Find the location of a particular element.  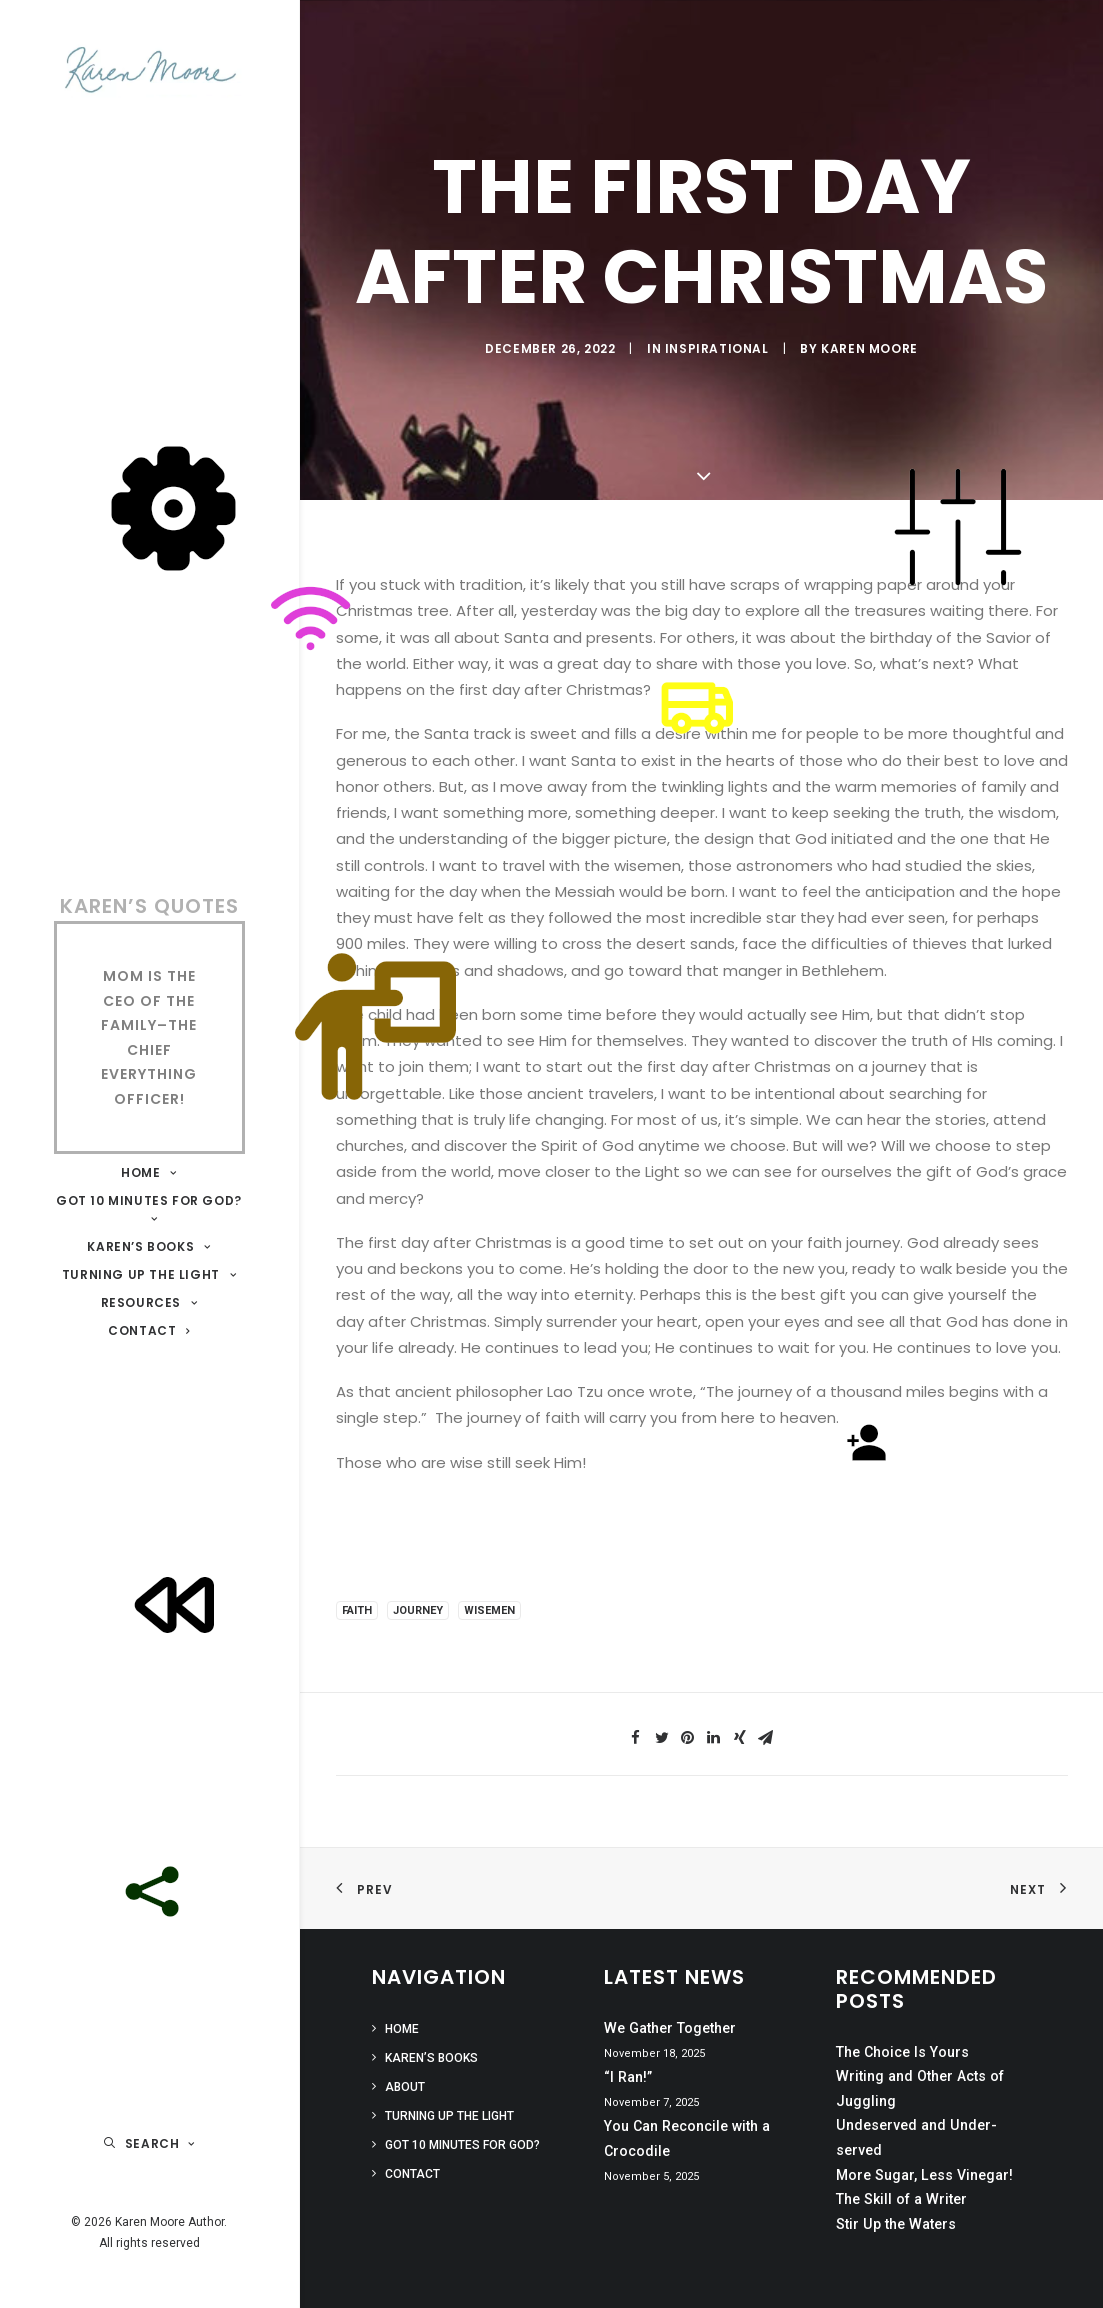

rewind or skip backward in media playback is located at coordinates (179, 1605).